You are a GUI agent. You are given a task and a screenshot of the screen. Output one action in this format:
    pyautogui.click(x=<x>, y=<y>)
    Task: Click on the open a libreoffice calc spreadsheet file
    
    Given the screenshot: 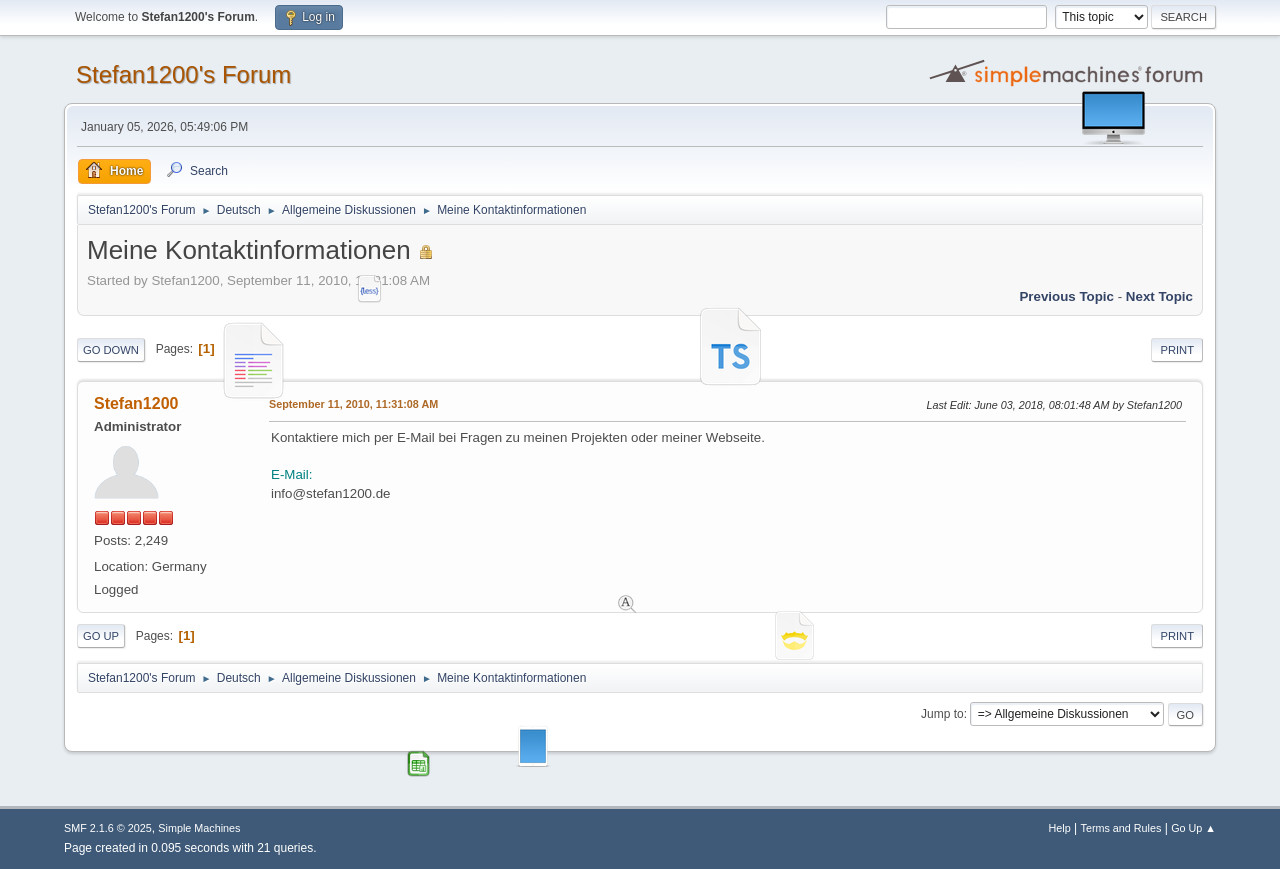 What is the action you would take?
    pyautogui.click(x=418, y=763)
    